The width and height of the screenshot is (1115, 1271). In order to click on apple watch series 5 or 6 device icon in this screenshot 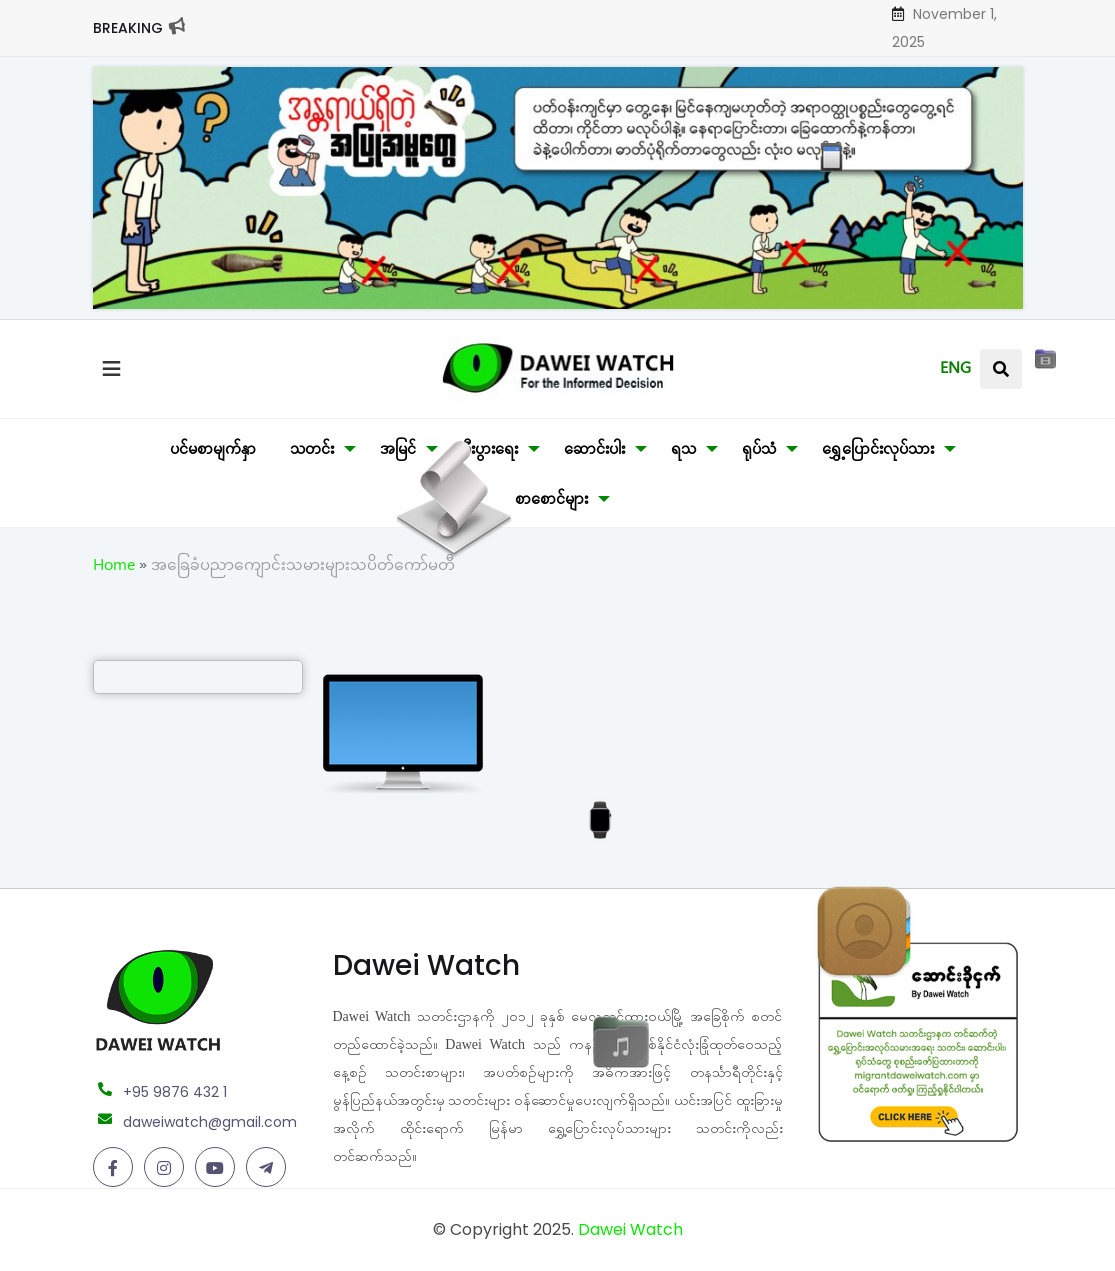, I will do `click(600, 820)`.